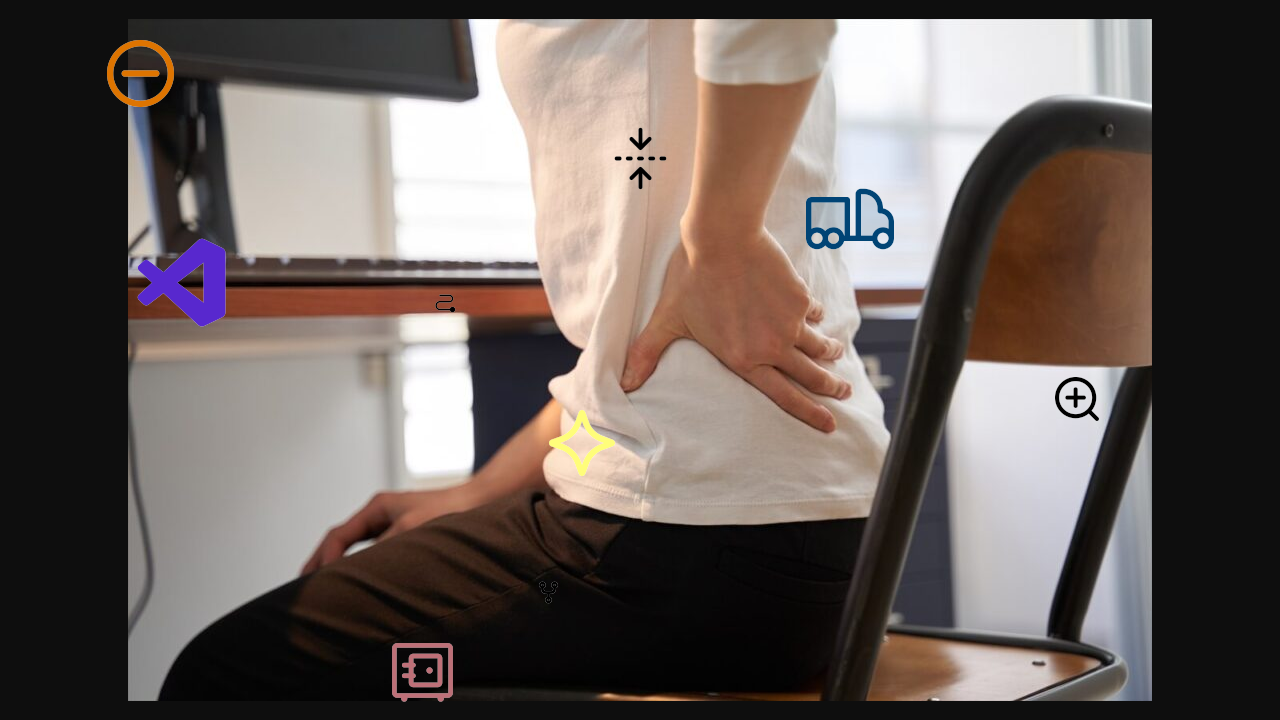 The width and height of the screenshot is (1280, 720). I want to click on open Visual Studio Code, so click(185, 286).